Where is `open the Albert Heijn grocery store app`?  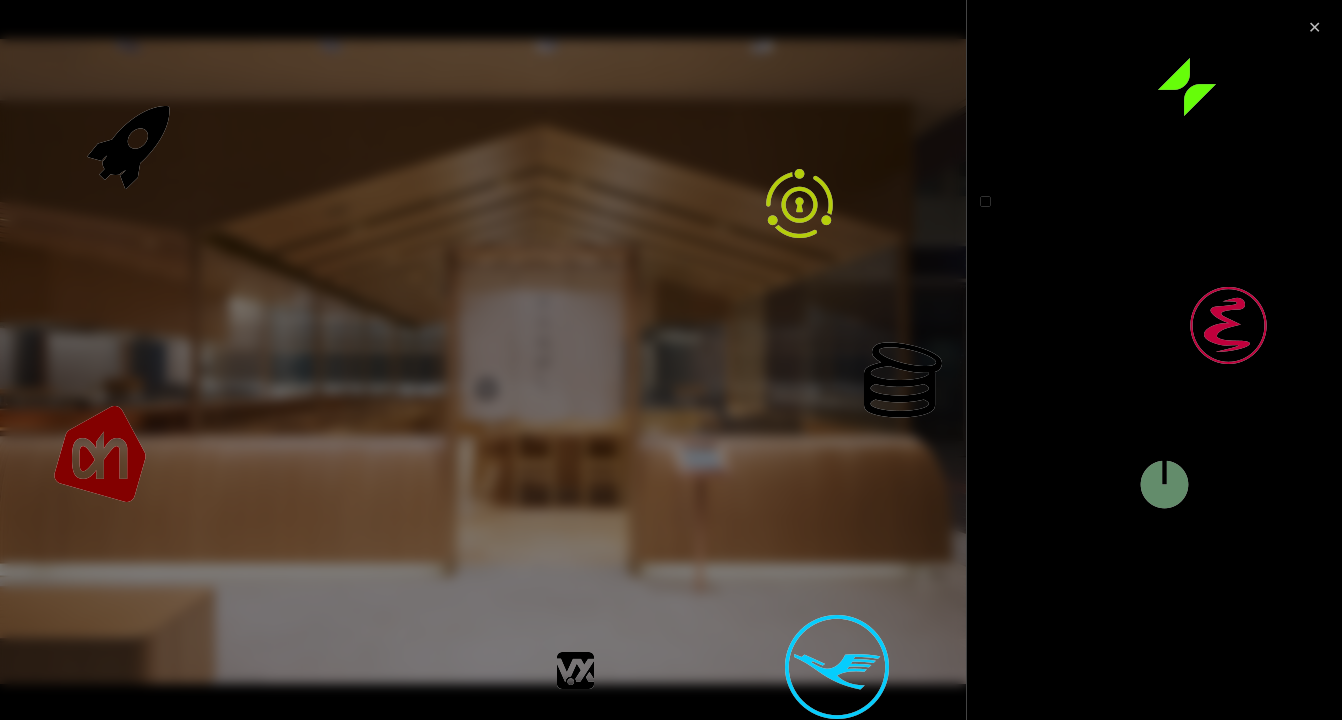 open the Albert Heijn grocery store app is located at coordinates (100, 454).